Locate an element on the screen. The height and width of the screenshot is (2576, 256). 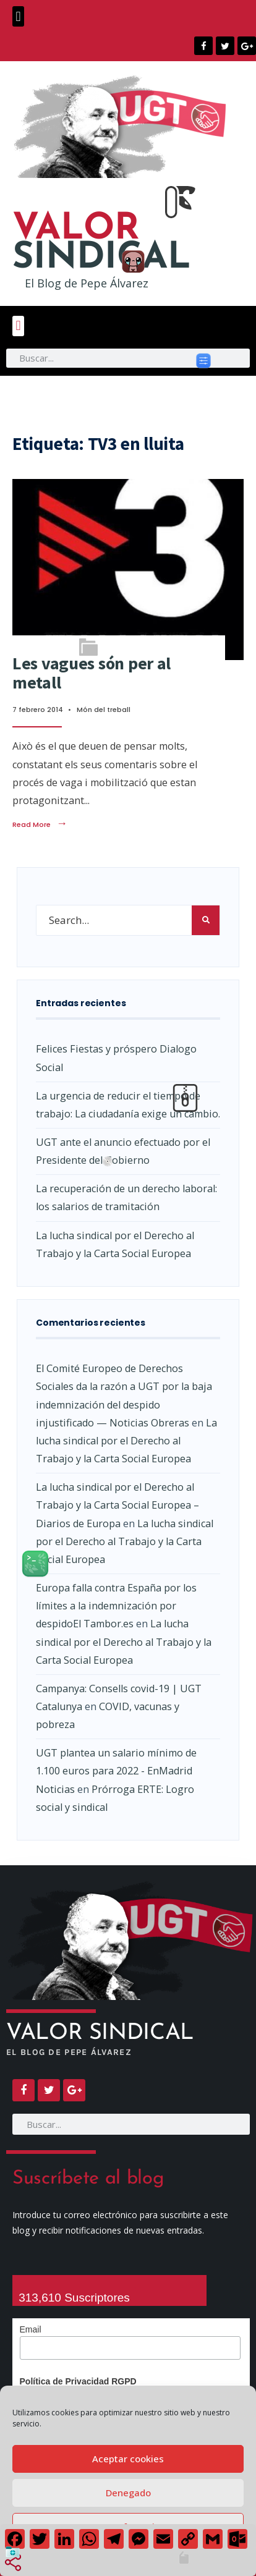
open archive or compressed file manager is located at coordinates (185, 1098).